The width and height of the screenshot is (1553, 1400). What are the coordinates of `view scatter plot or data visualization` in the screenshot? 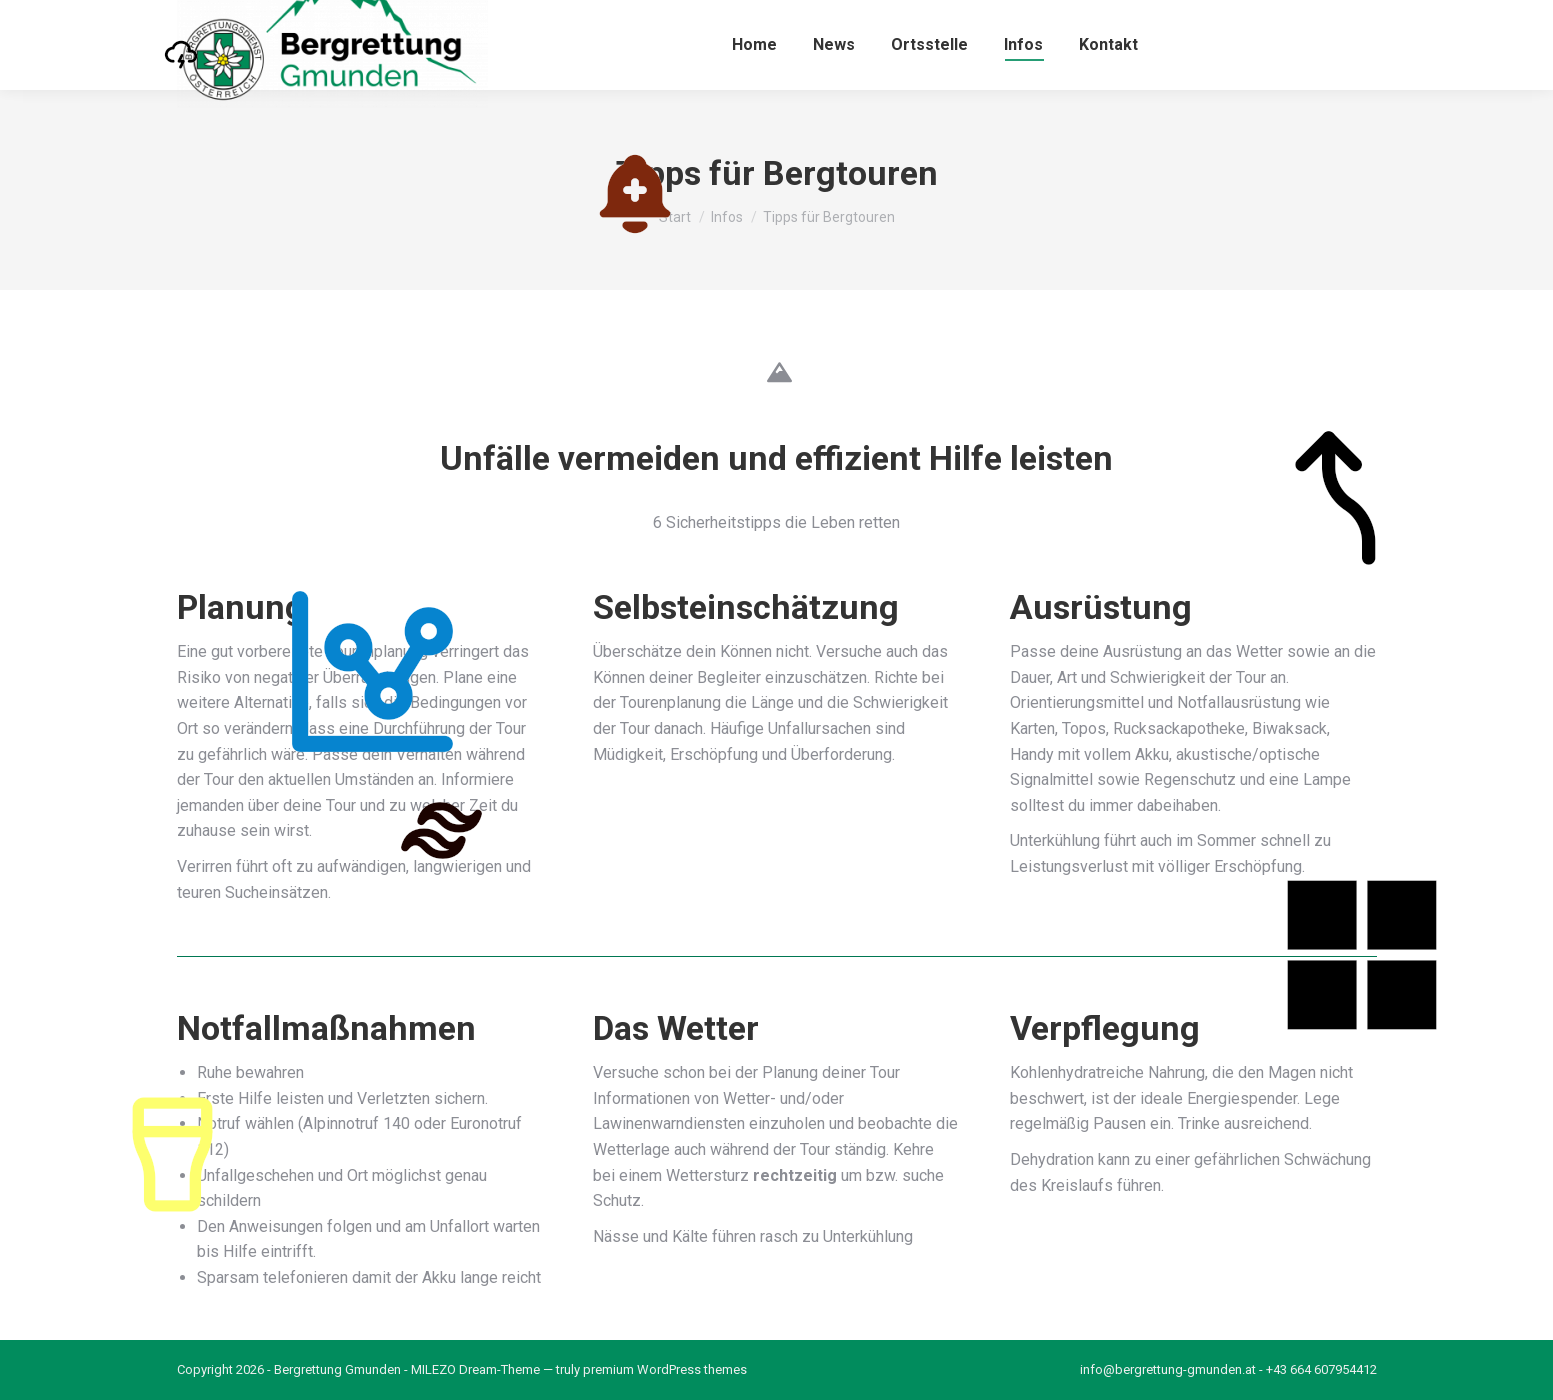 It's located at (372, 671).